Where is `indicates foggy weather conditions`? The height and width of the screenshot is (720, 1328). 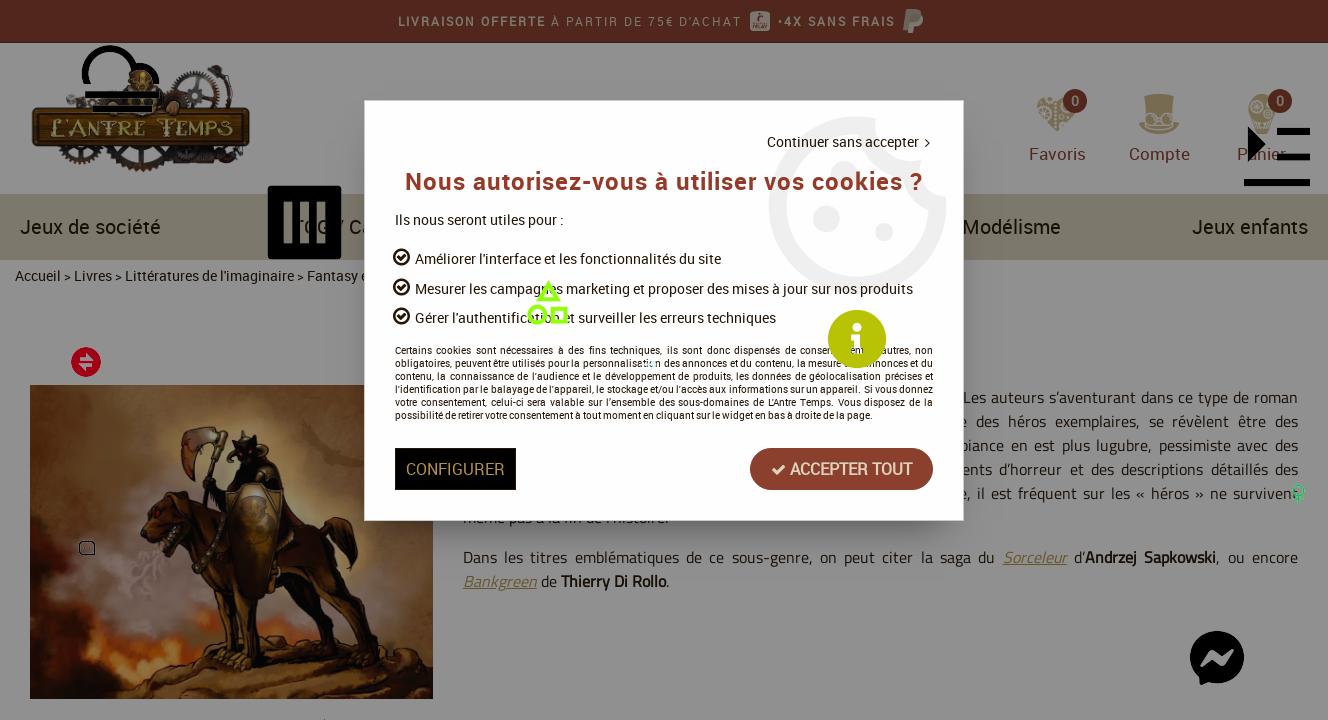 indicates foggy weather conditions is located at coordinates (120, 80).